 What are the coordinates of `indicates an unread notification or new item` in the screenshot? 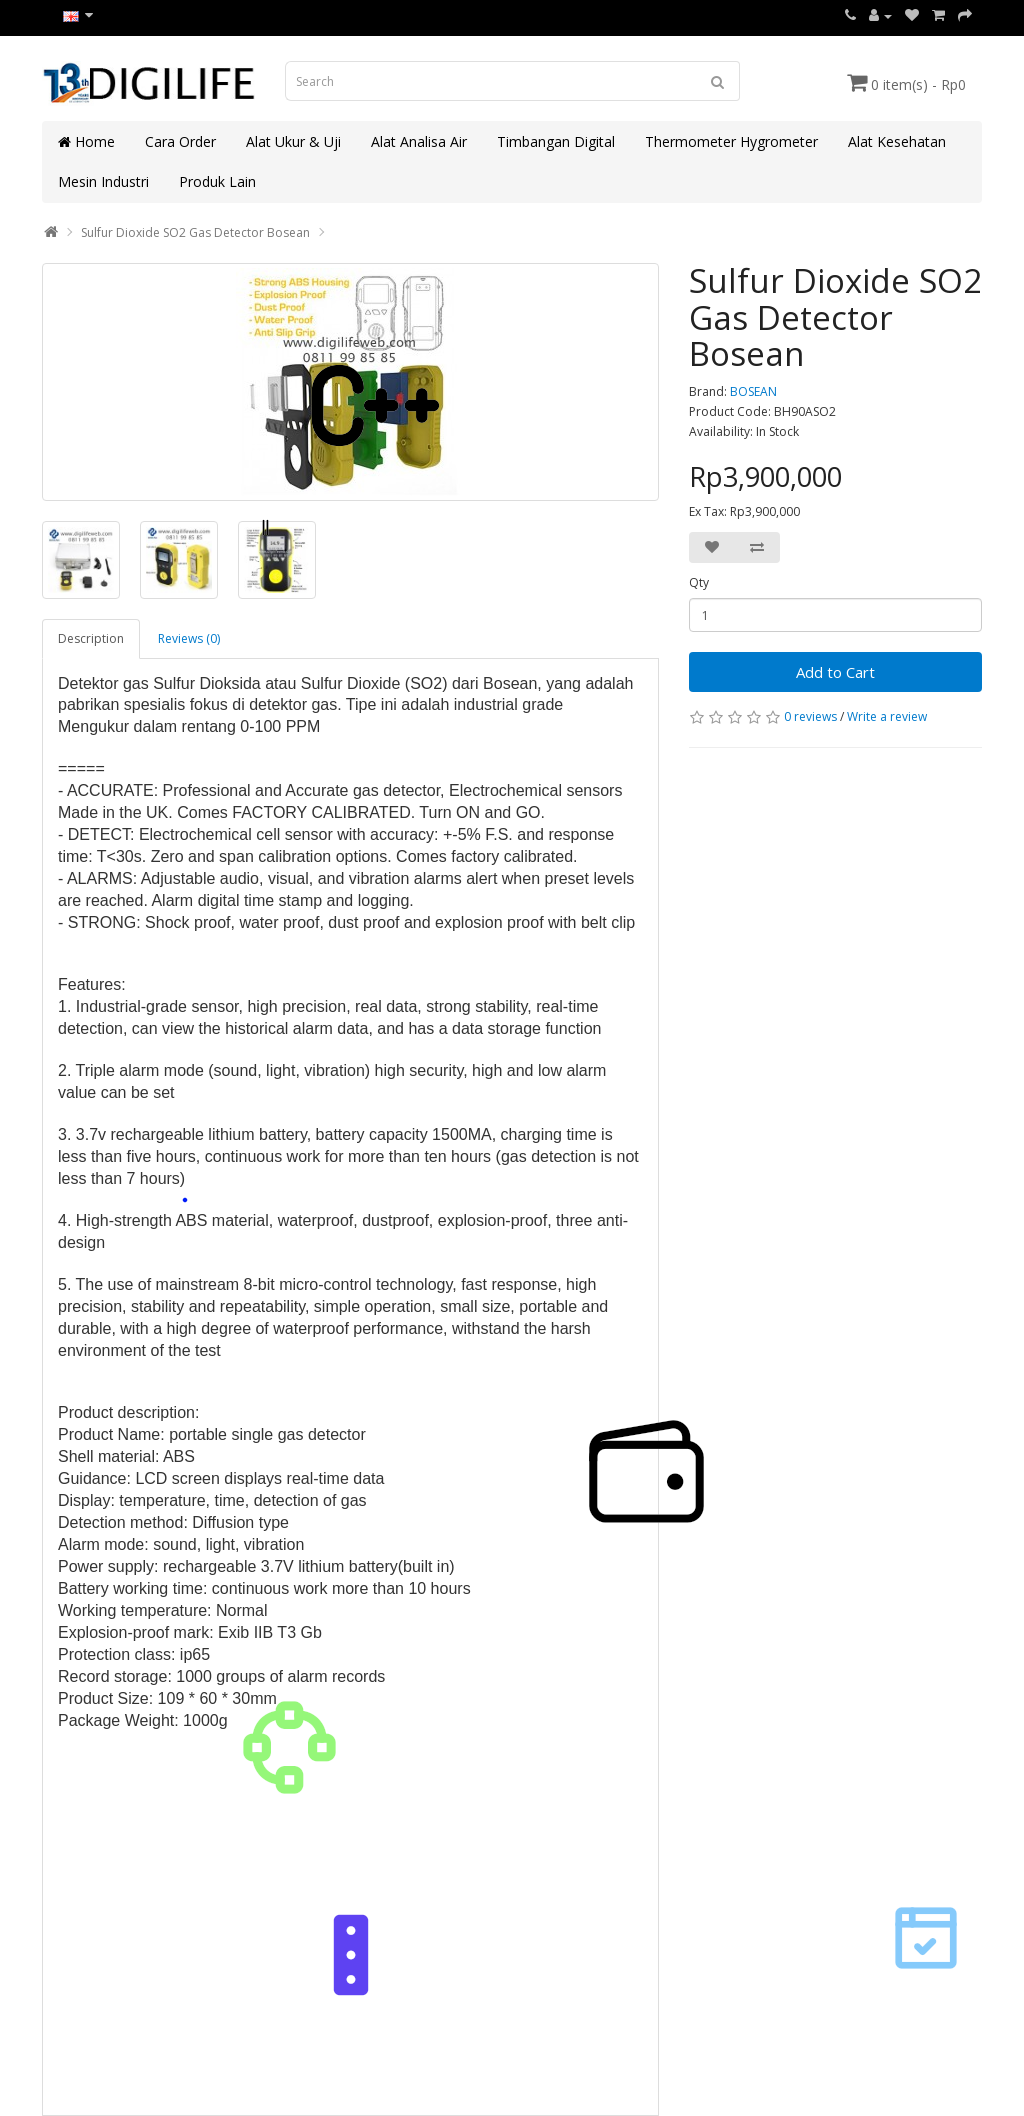 It's located at (185, 1200).